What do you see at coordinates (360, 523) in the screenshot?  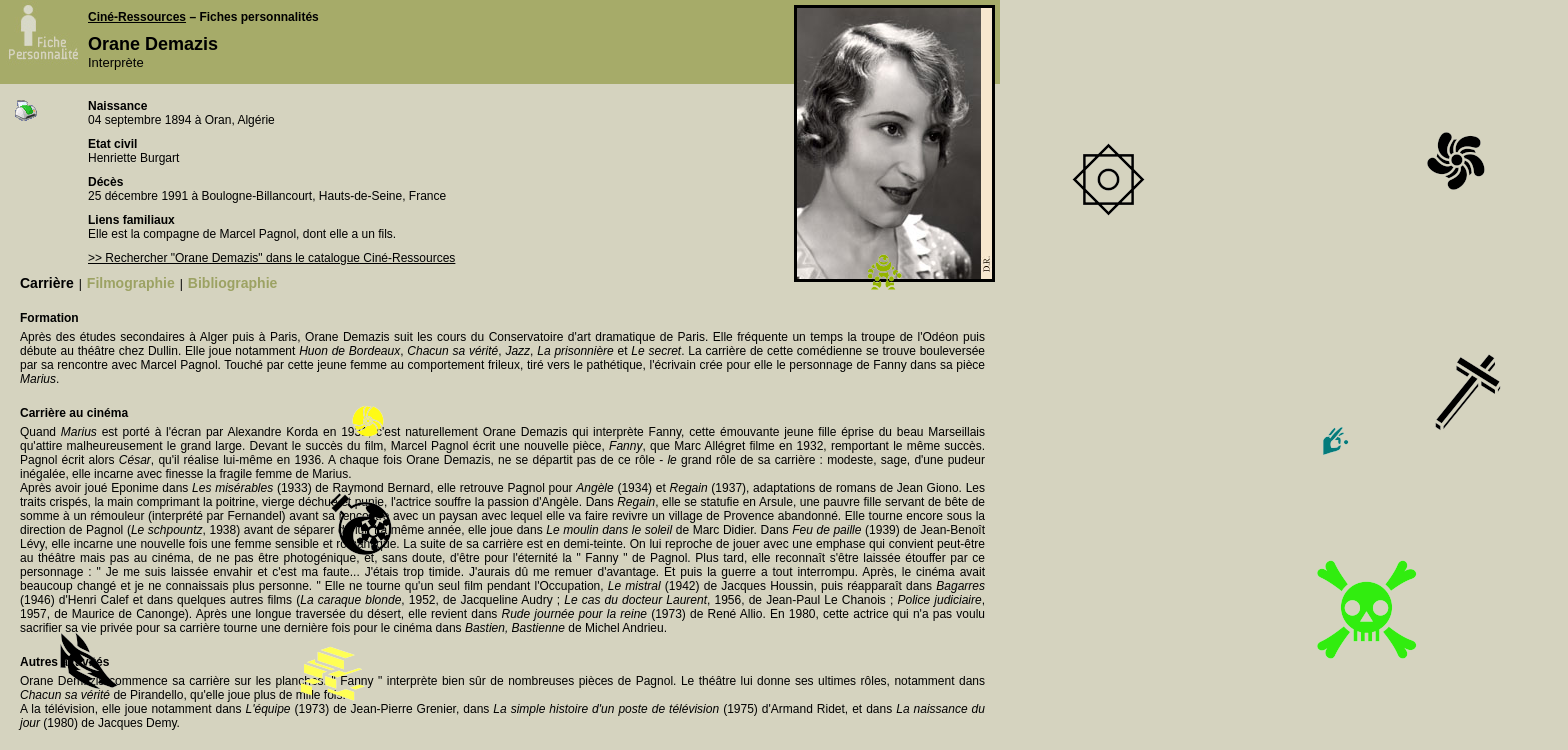 I see `use a frost potion or ice spell item` at bounding box center [360, 523].